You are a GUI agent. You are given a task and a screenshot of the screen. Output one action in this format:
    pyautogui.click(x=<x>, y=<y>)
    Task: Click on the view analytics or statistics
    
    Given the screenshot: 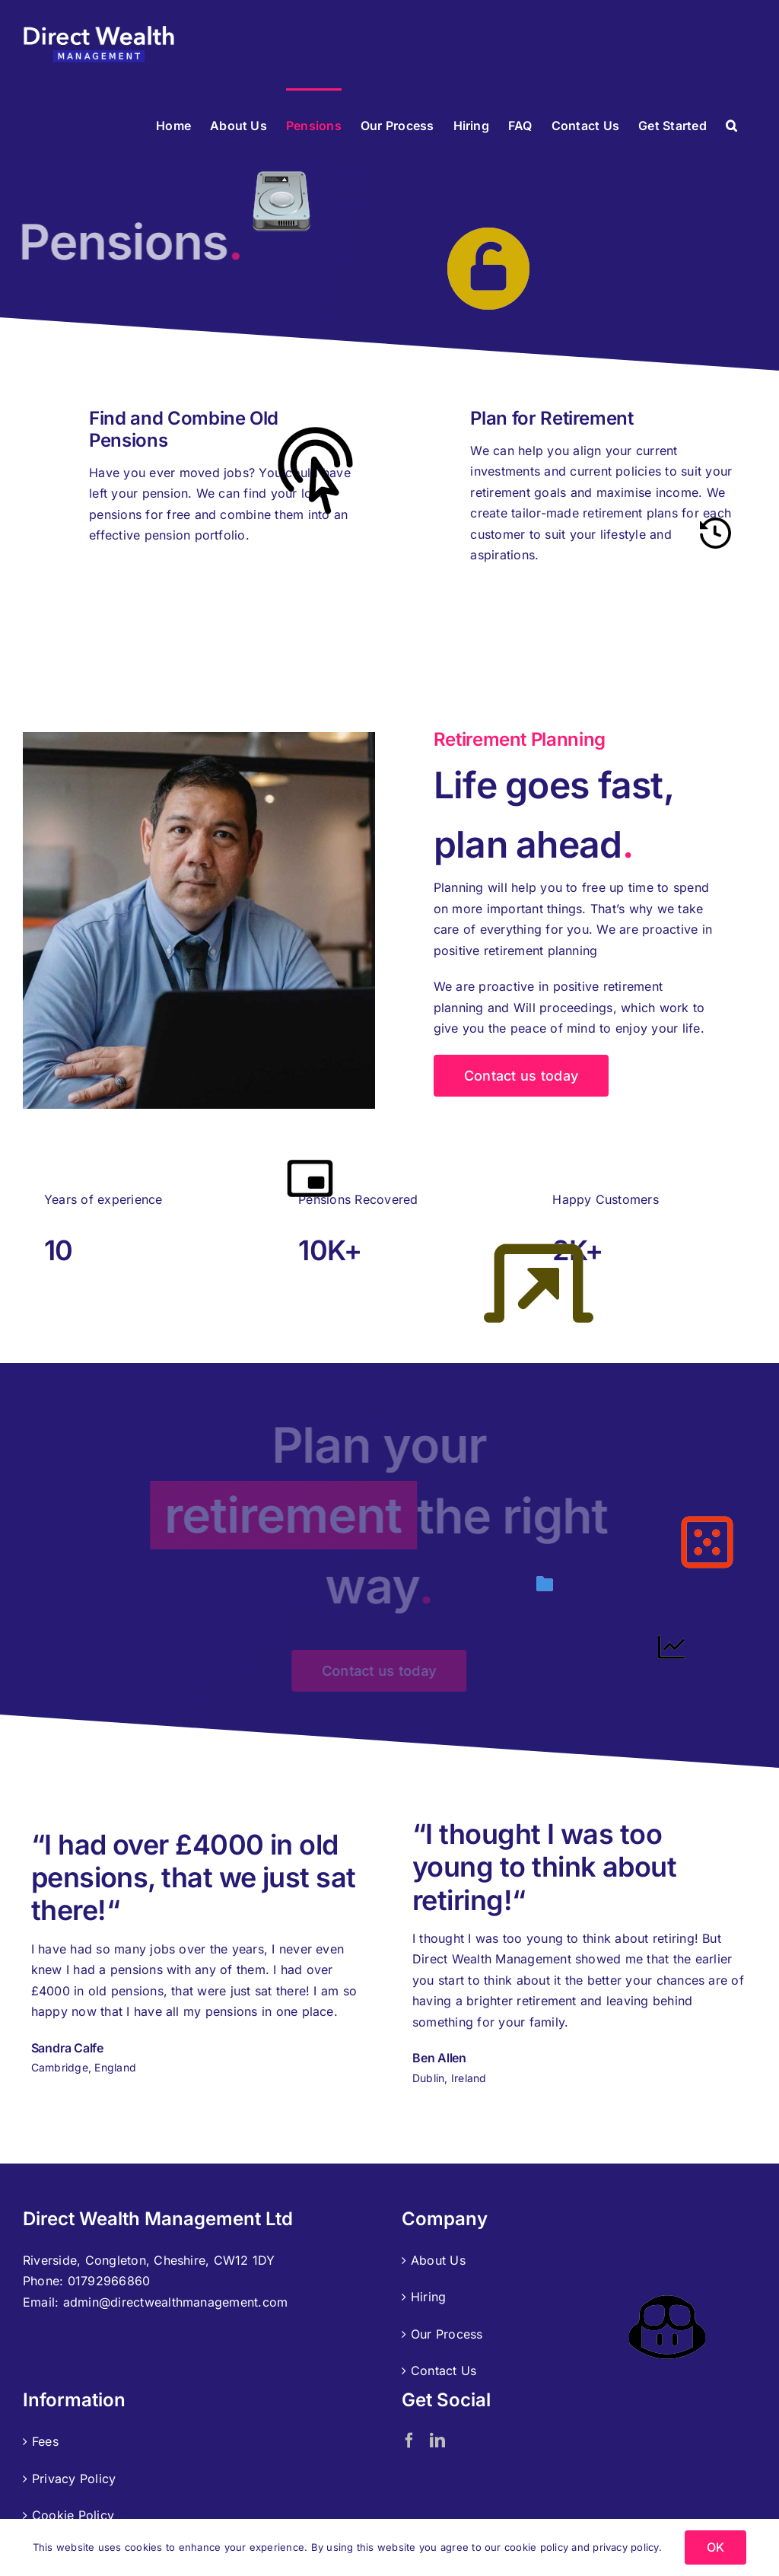 What is the action you would take?
    pyautogui.click(x=671, y=1647)
    